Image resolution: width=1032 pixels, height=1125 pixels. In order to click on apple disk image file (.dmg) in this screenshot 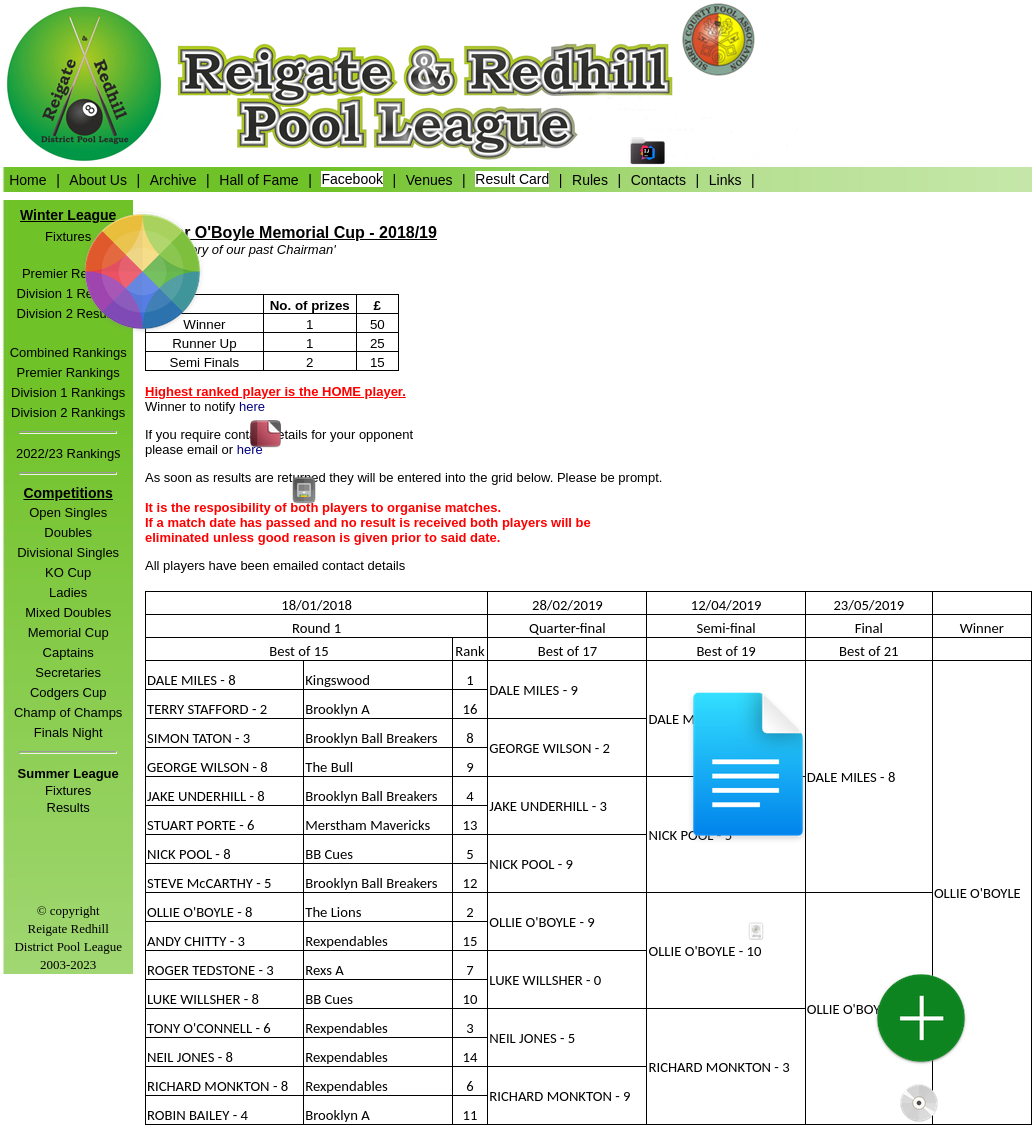, I will do `click(756, 931)`.